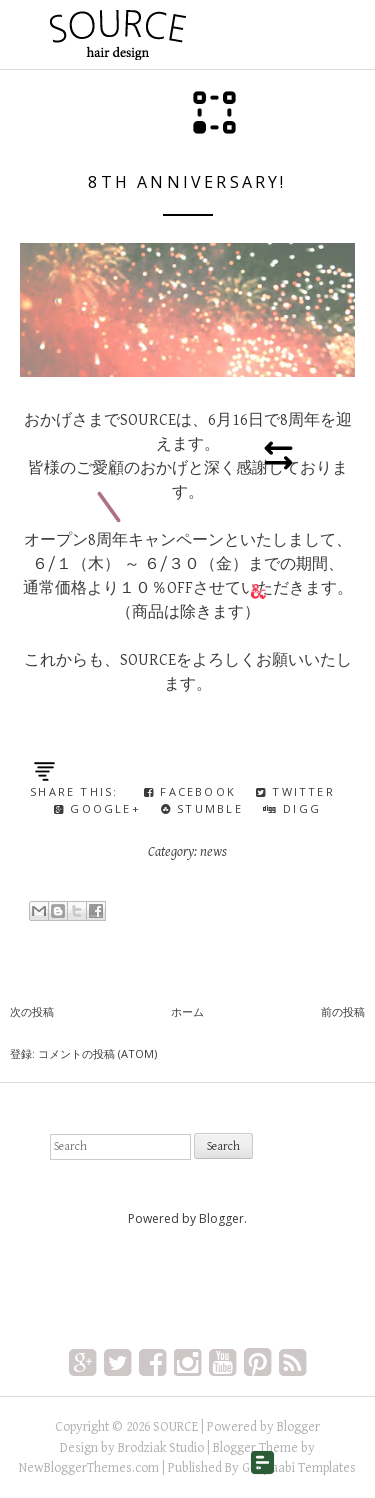 The width and height of the screenshot is (375, 1498). I want to click on indicates tornado warning or severe weather alert, so click(44, 771).